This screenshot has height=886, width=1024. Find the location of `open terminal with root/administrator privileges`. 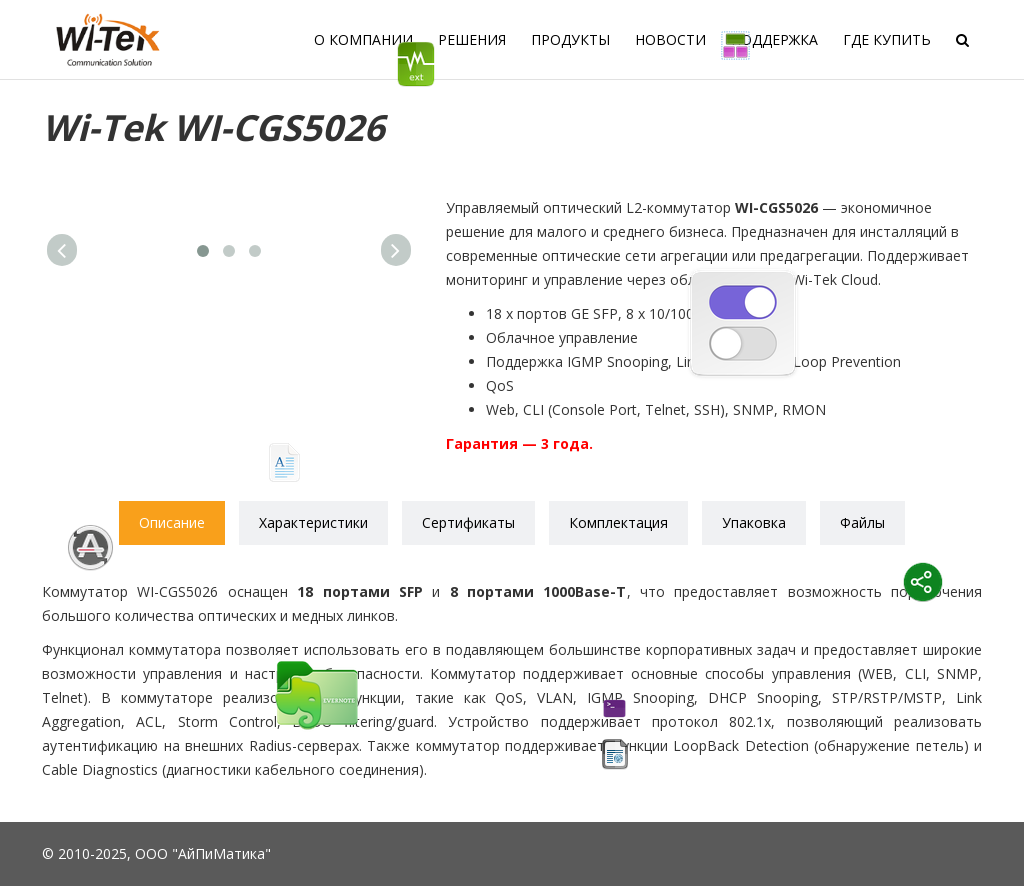

open terminal with root/administrator privileges is located at coordinates (614, 708).